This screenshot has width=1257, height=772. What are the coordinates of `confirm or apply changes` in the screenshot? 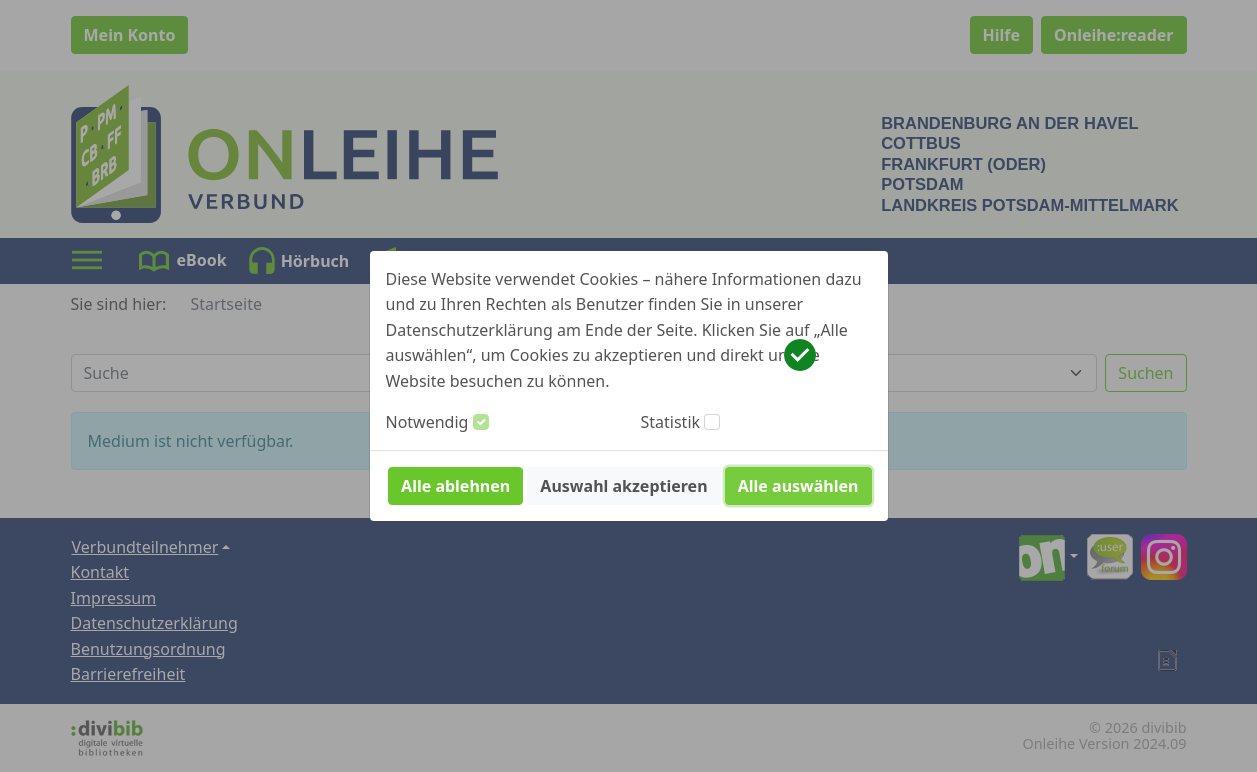 It's located at (800, 355).